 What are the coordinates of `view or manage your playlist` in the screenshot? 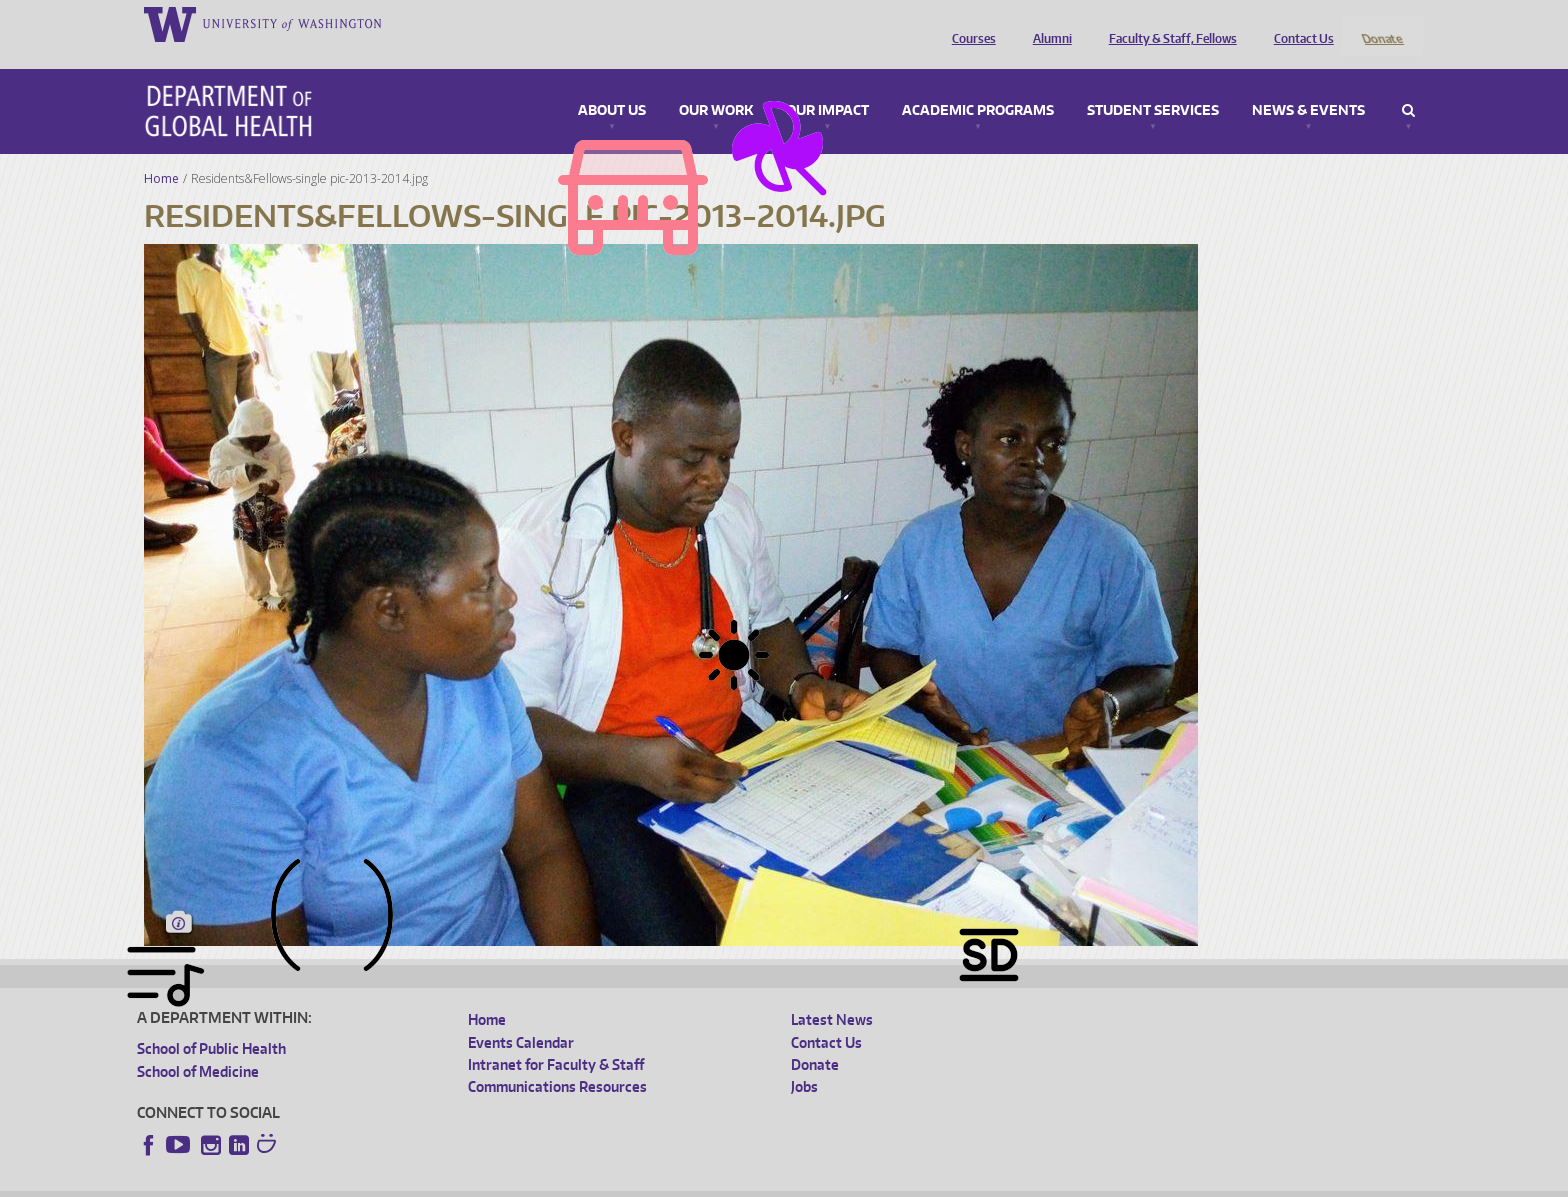 It's located at (161, 972).